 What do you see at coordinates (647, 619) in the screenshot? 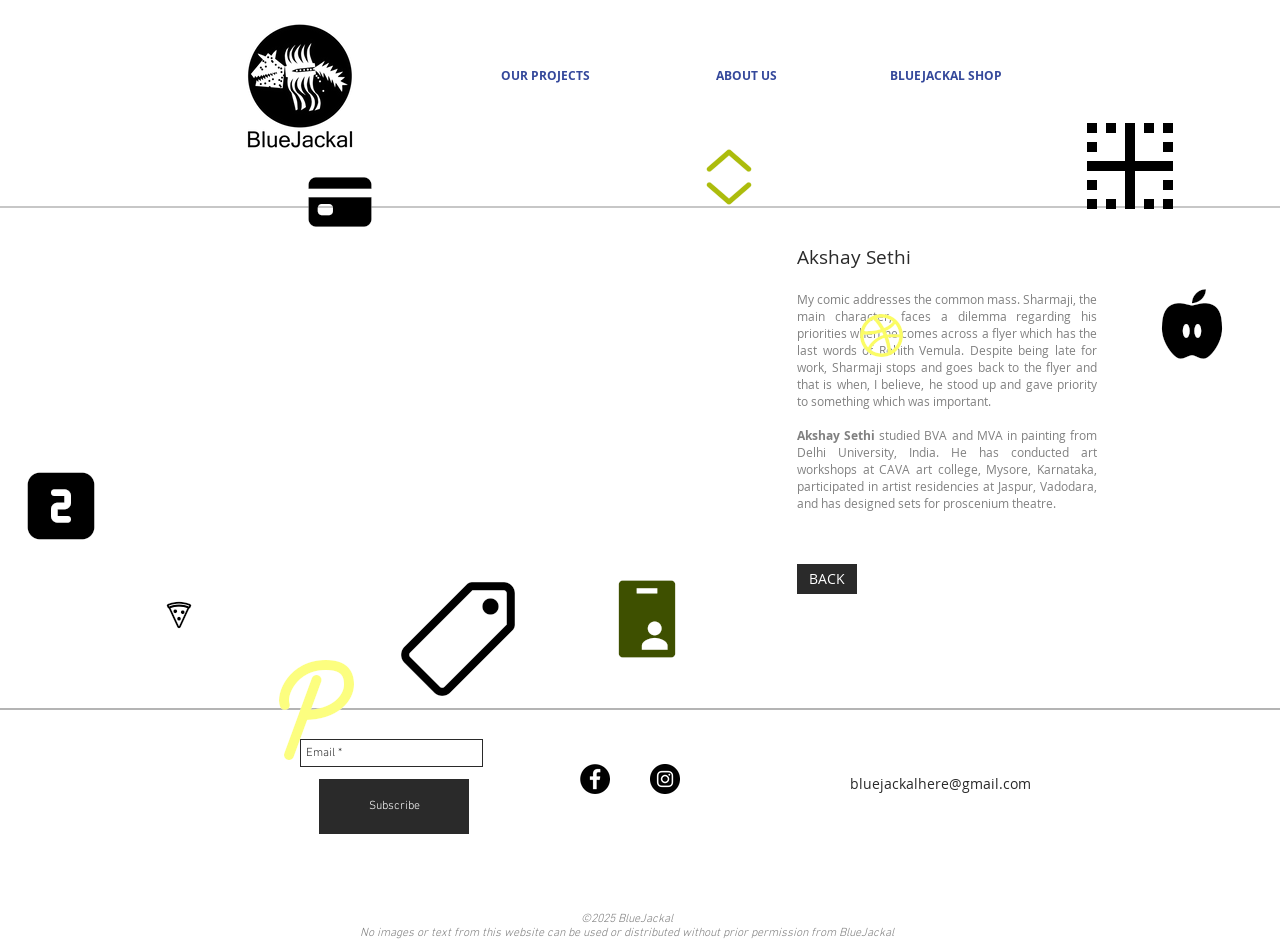
I see `view your profile or identification details` at bounding box center [647, 619].